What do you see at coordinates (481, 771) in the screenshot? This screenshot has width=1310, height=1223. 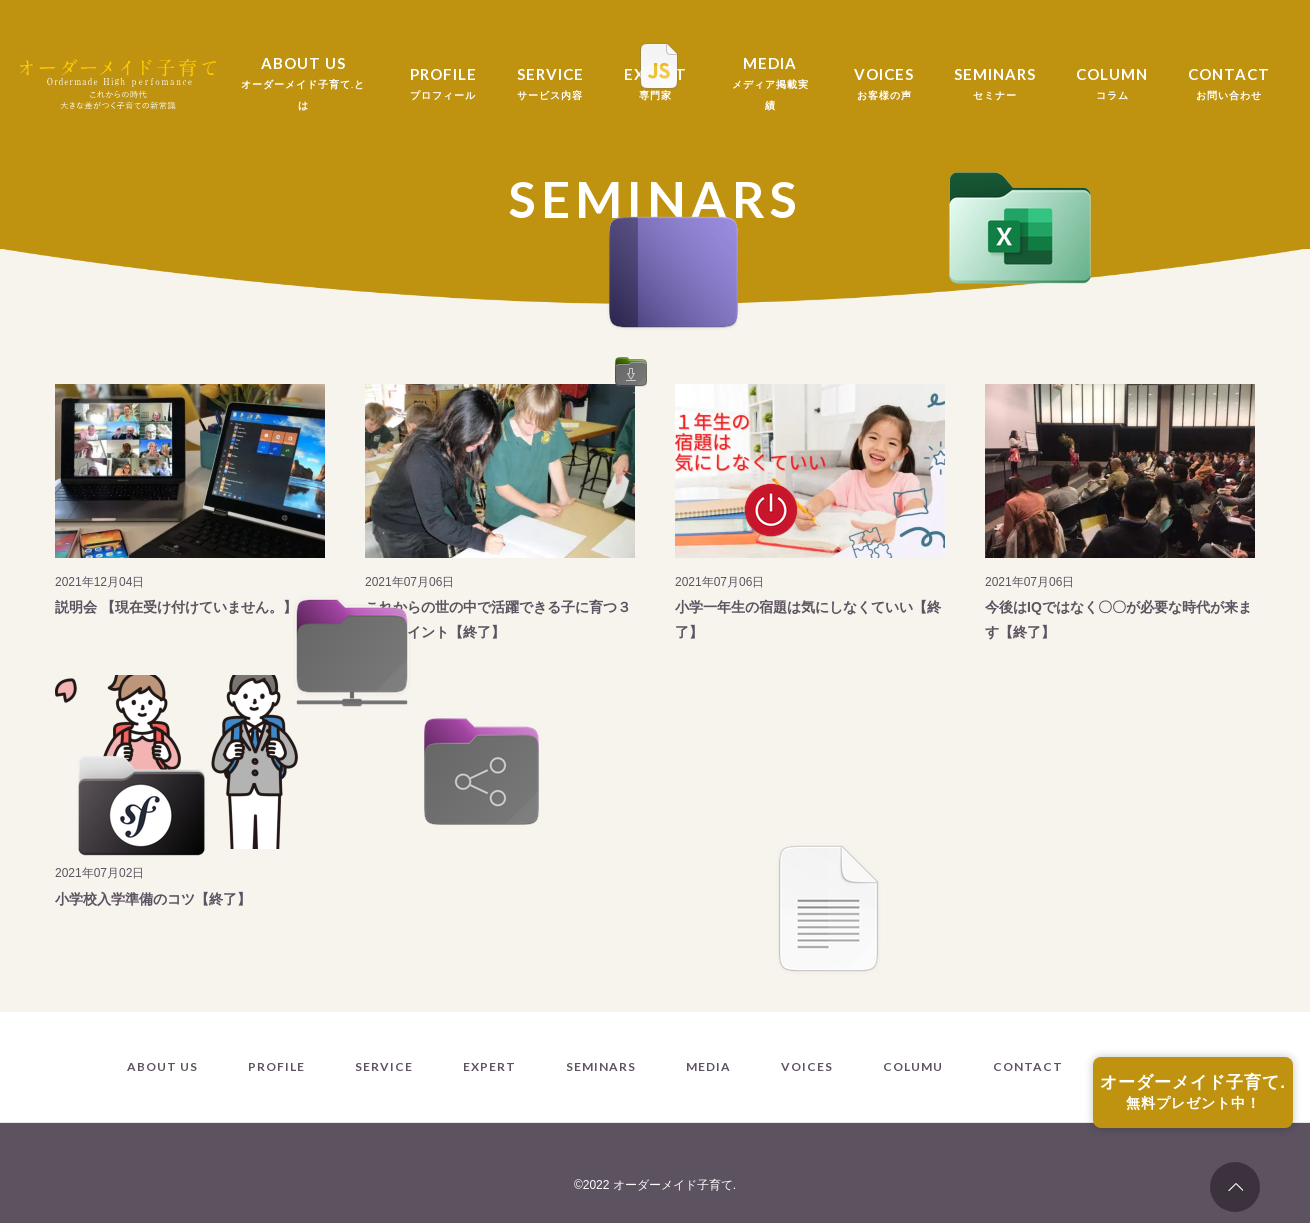 I see `open your public shared folder` at bounding box center [481, 771].